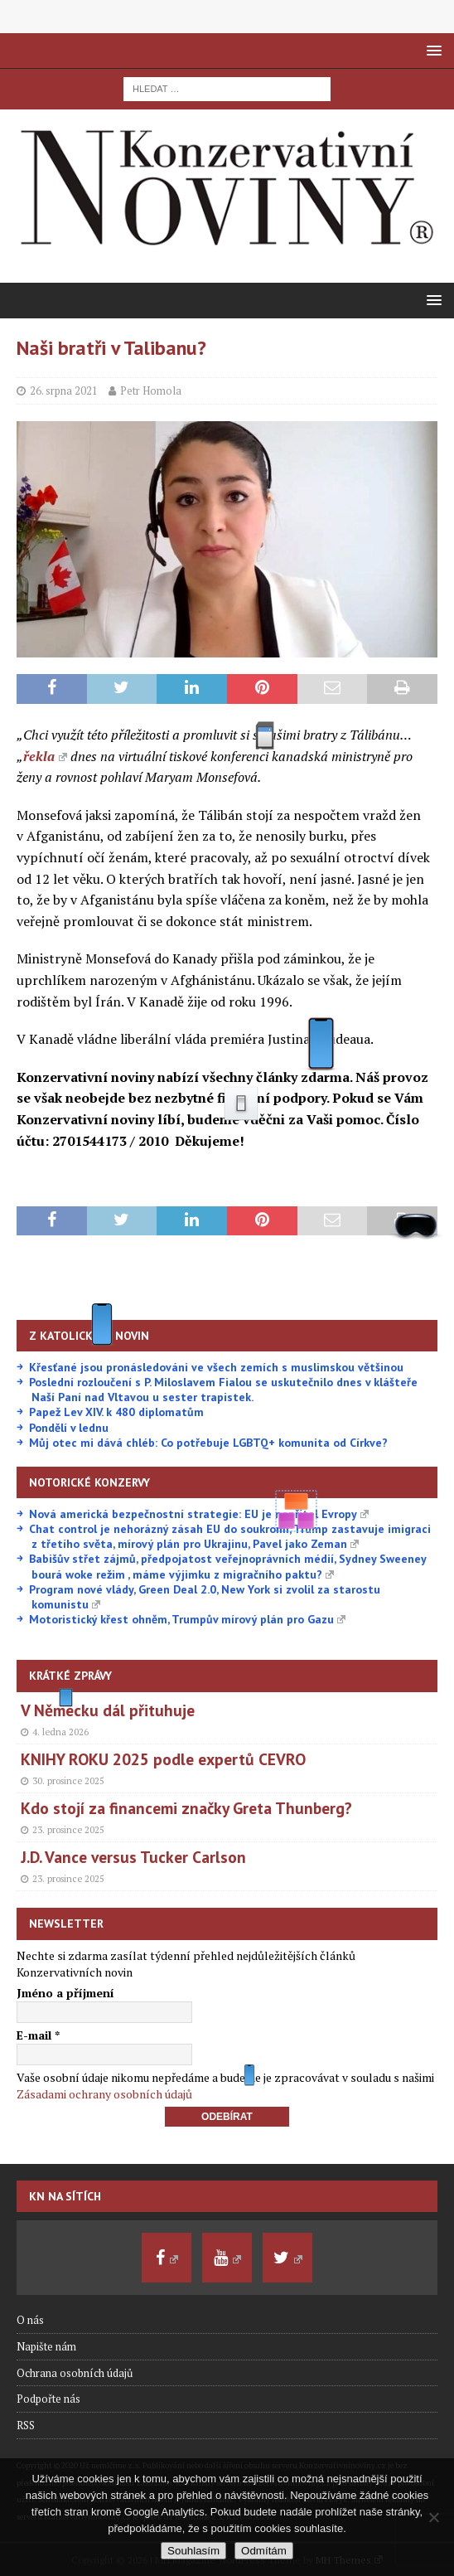  I want to click on indicates a connected iPhone device, so click(102, 1325).